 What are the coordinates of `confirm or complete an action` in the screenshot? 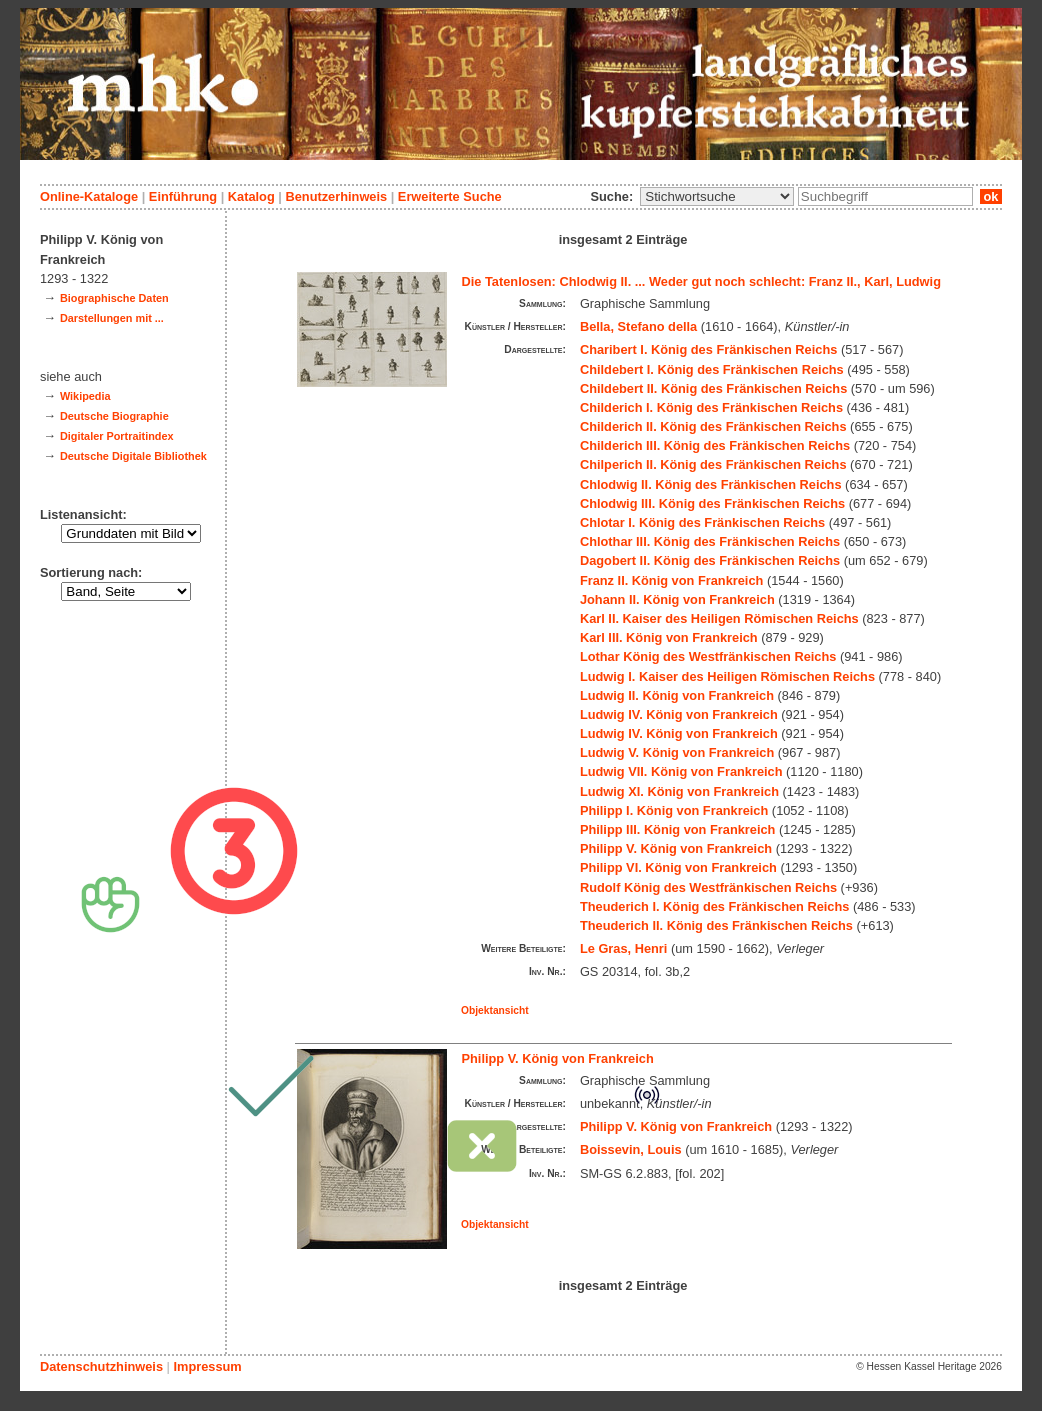 It's located at (269, 1082).